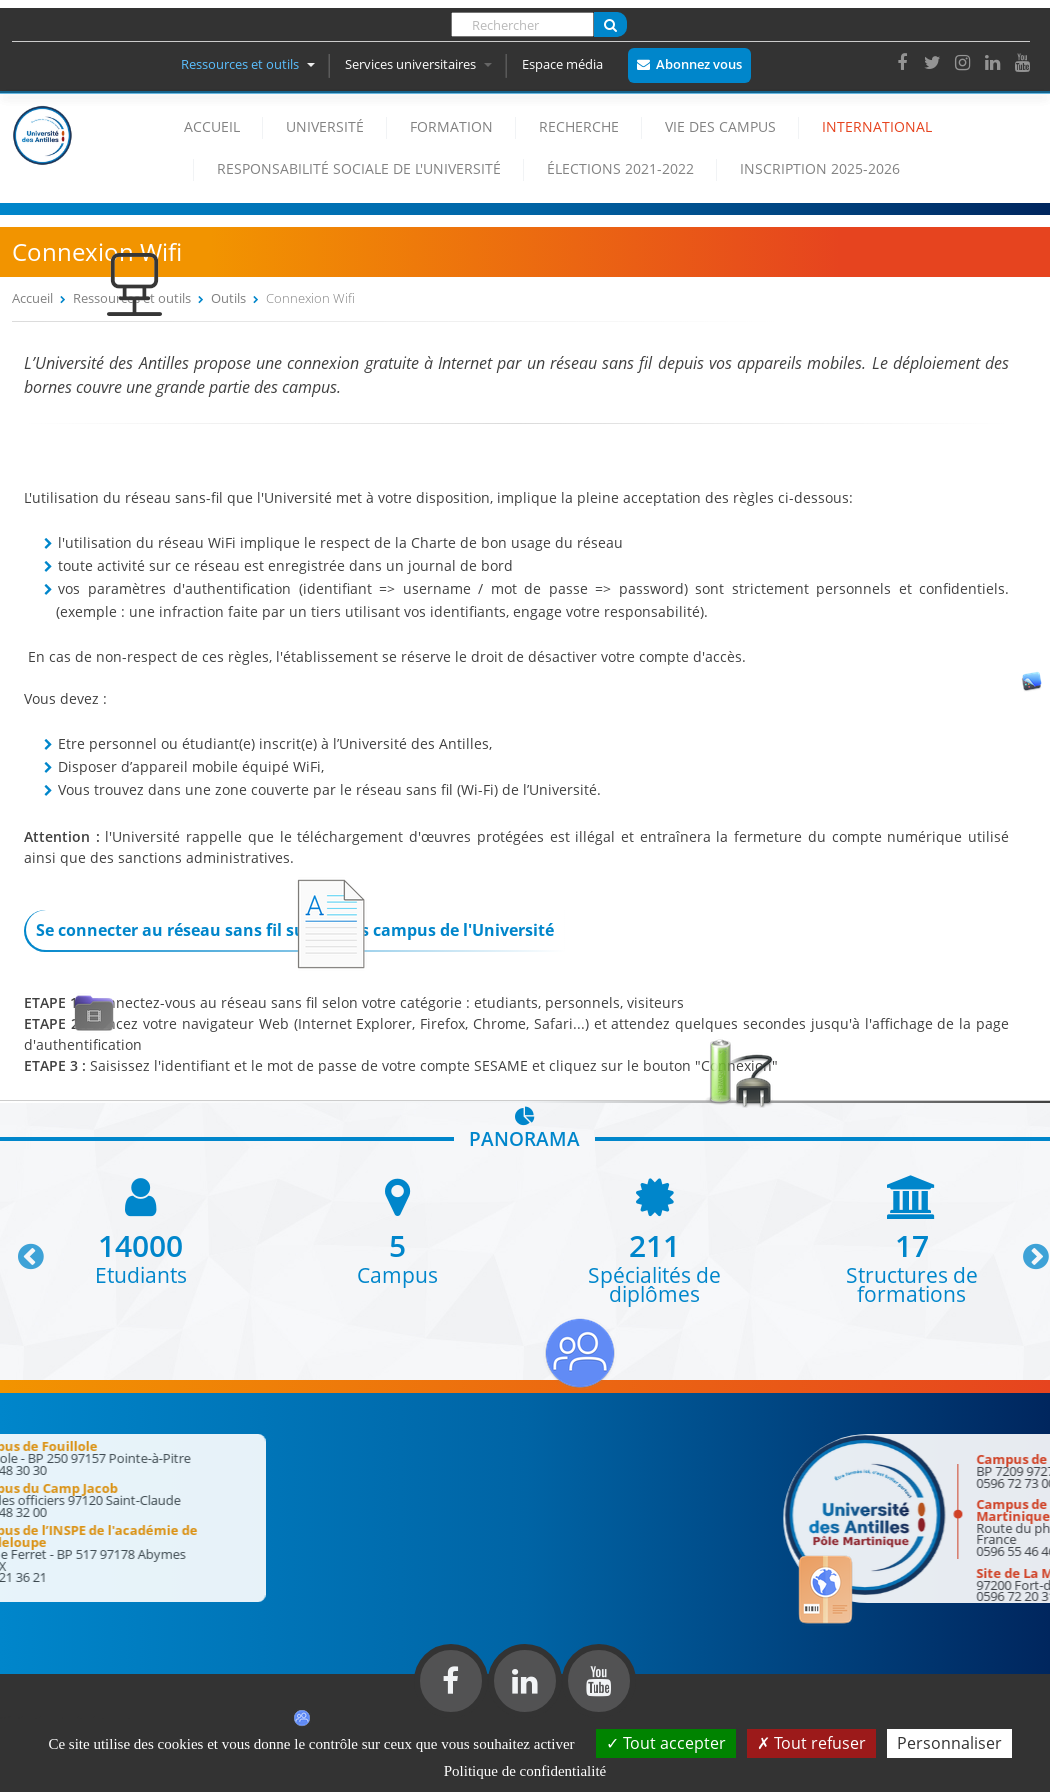  I want to click on open a text document or word processing file, so click(331, 924).